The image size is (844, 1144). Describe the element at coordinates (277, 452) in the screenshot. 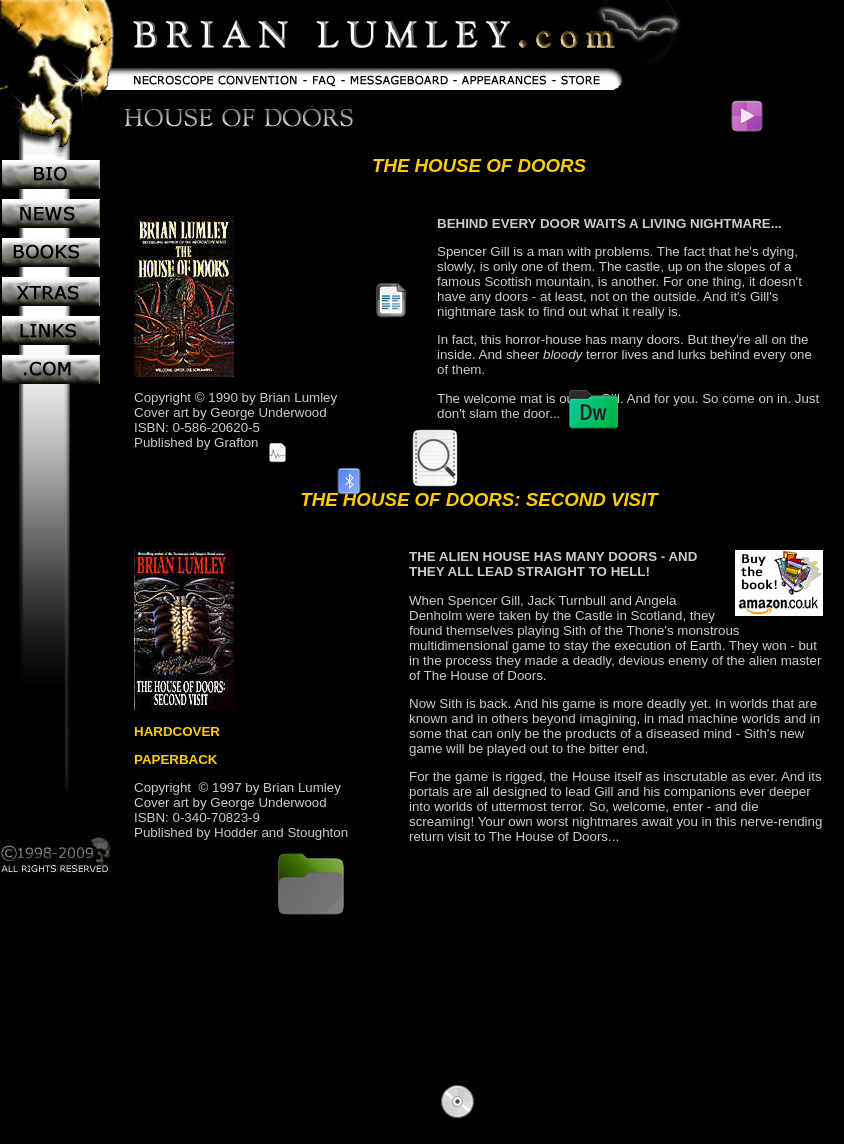

I see `view system log file` at that location.